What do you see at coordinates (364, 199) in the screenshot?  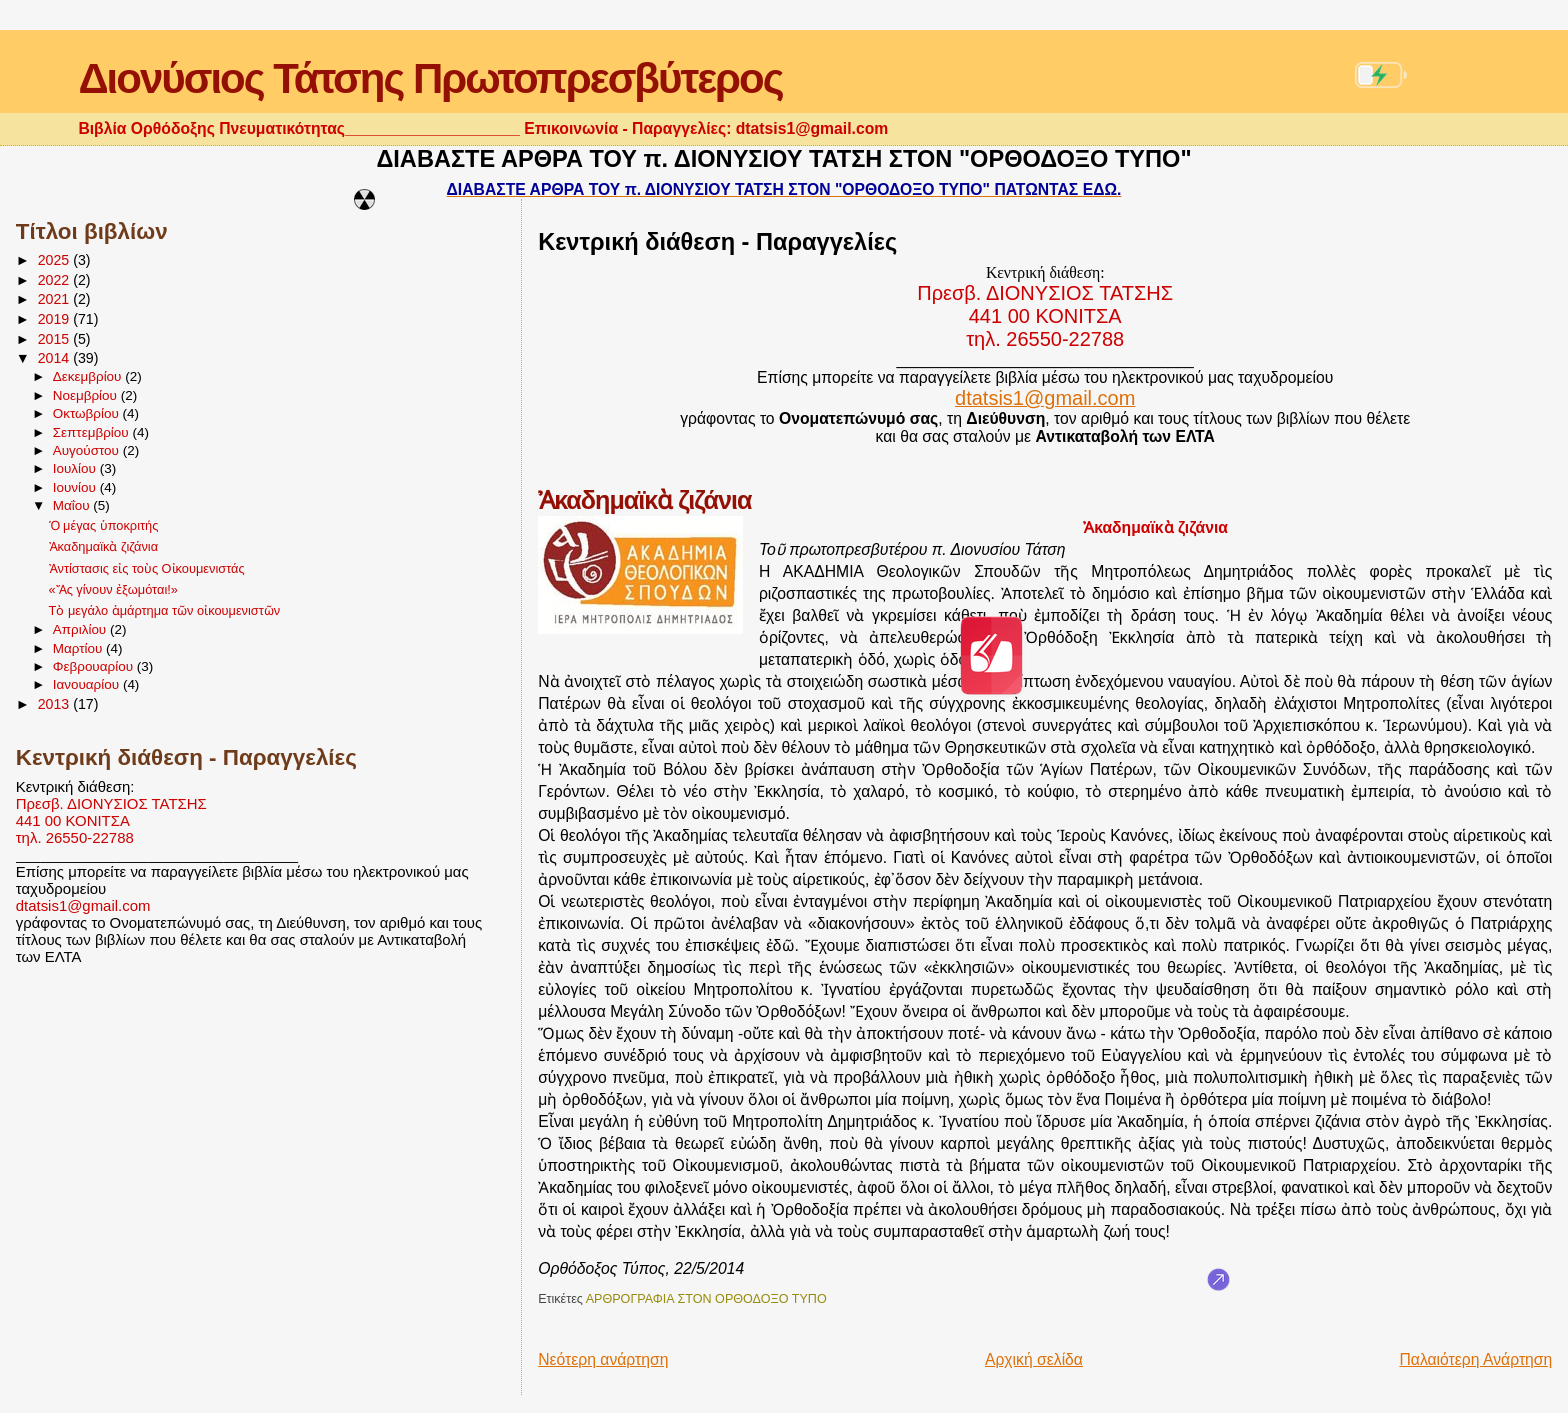 I see `access the burn folder to prepare files for disc burning` at bounding box center [364, 199].